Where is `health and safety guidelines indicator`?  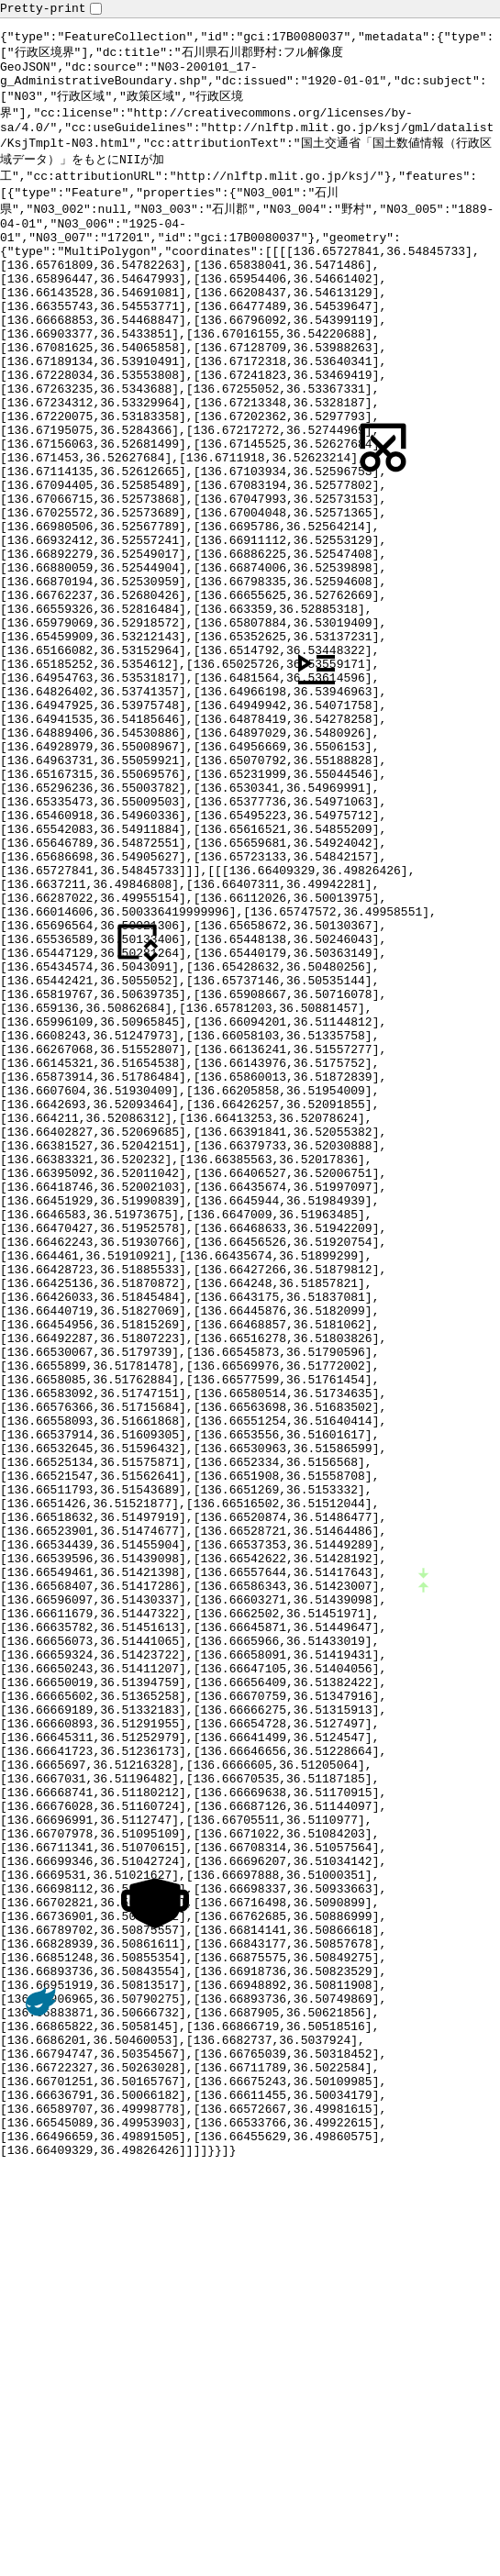
health and safety guidelines indicator is located at coordinates (155, 1904).